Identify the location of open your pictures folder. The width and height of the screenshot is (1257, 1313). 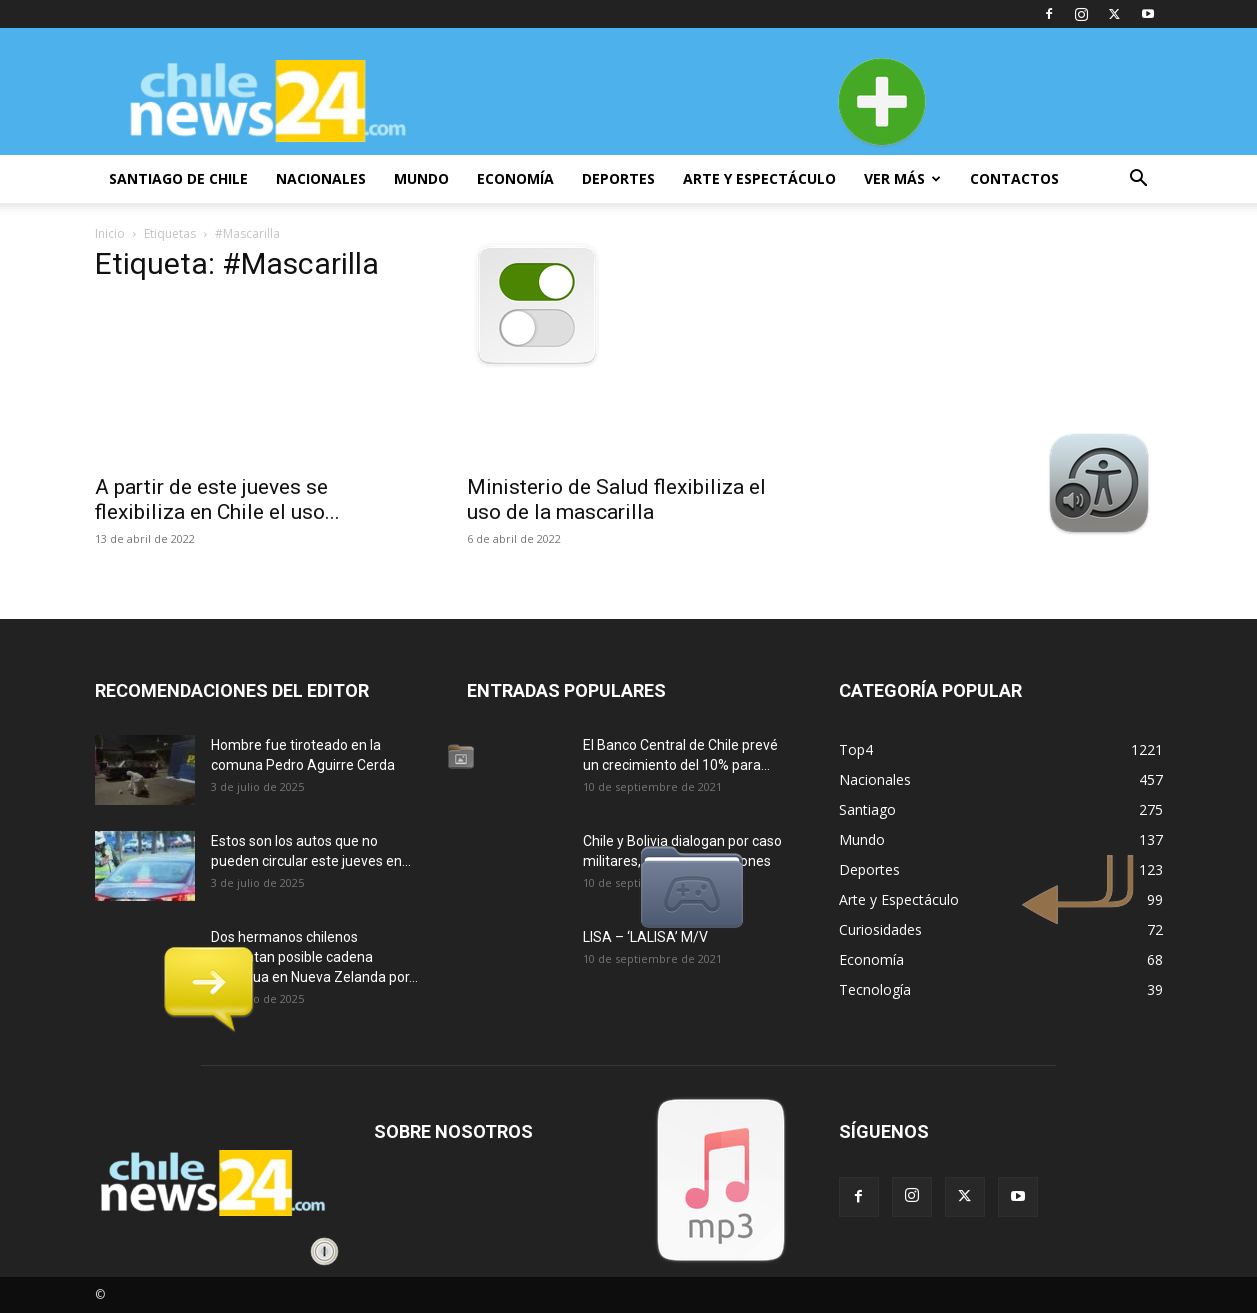
(461, 756).